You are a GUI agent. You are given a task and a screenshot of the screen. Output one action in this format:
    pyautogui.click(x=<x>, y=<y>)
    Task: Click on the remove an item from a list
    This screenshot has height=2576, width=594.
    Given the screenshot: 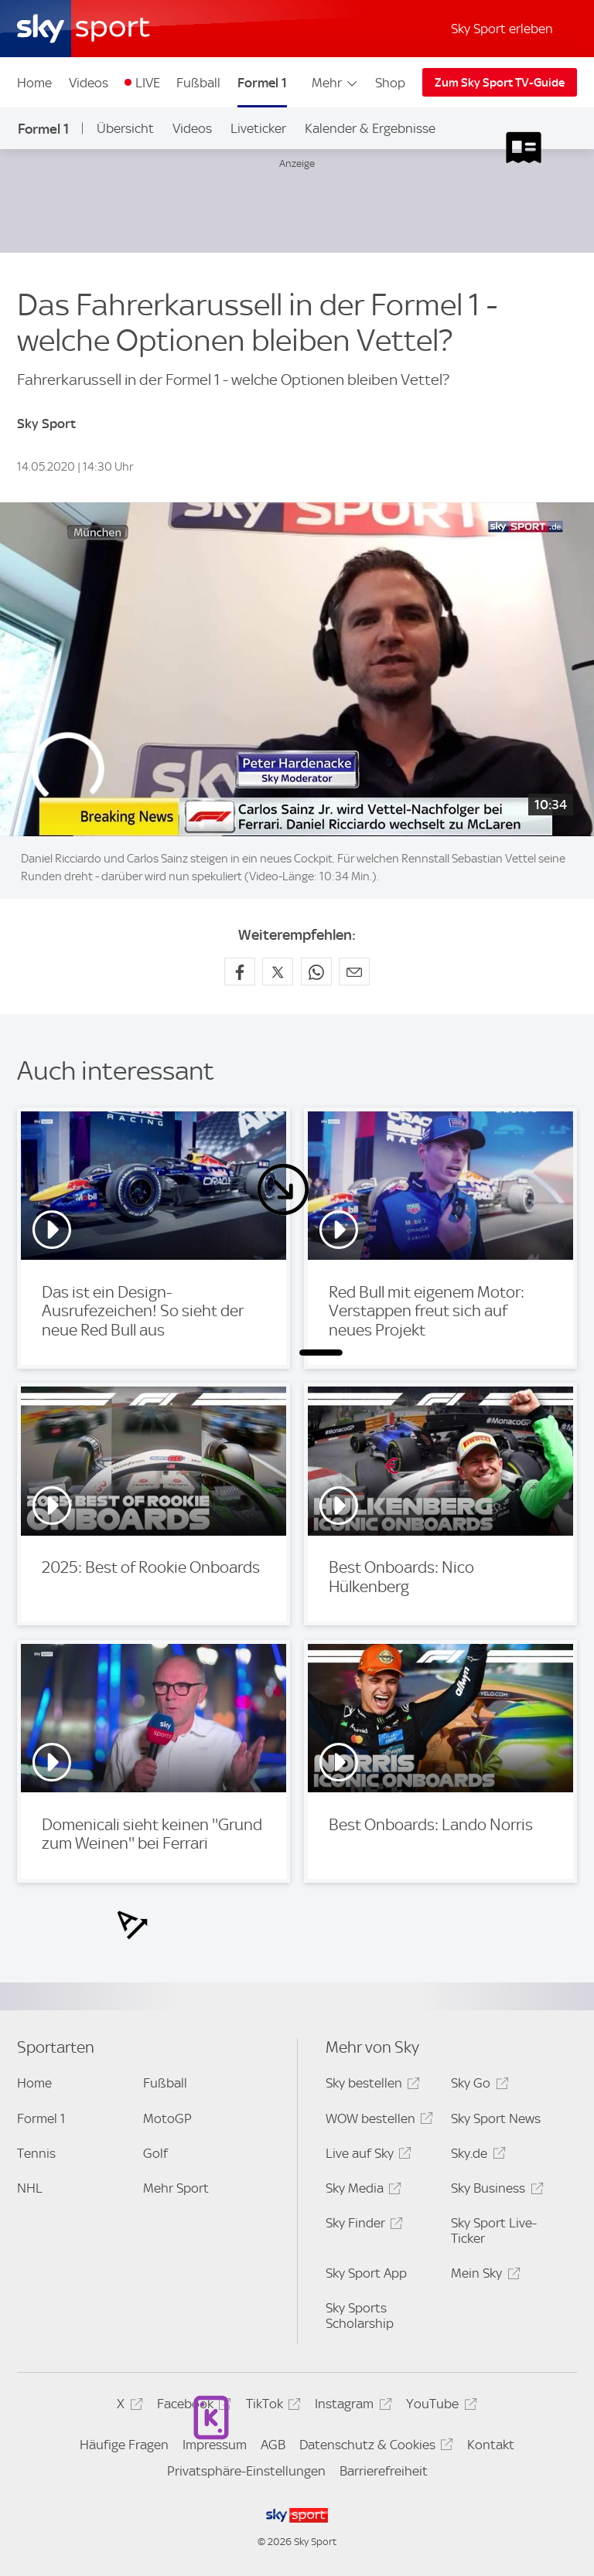 What is the action you would take?
    pyautogui.click(x=321, y=1353)
    